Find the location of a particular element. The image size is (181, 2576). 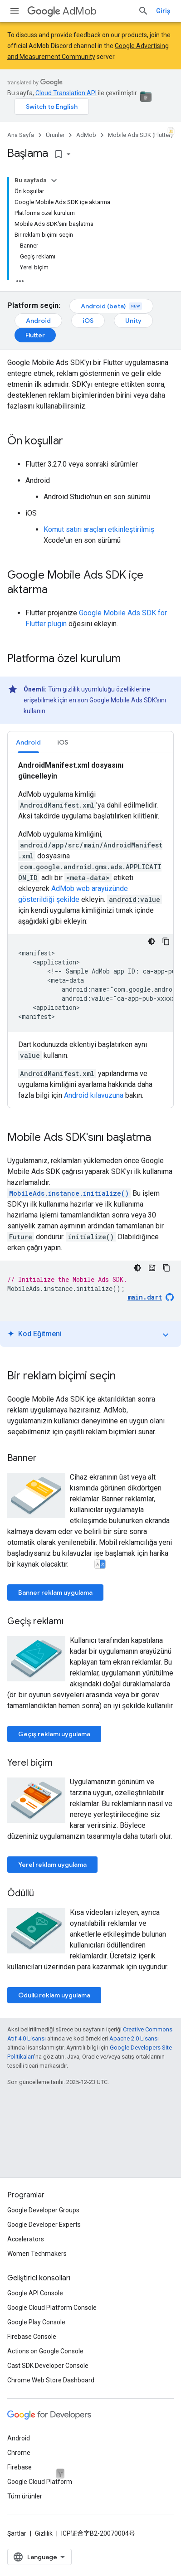

access your templates folder is located at coordinates (146, 96).